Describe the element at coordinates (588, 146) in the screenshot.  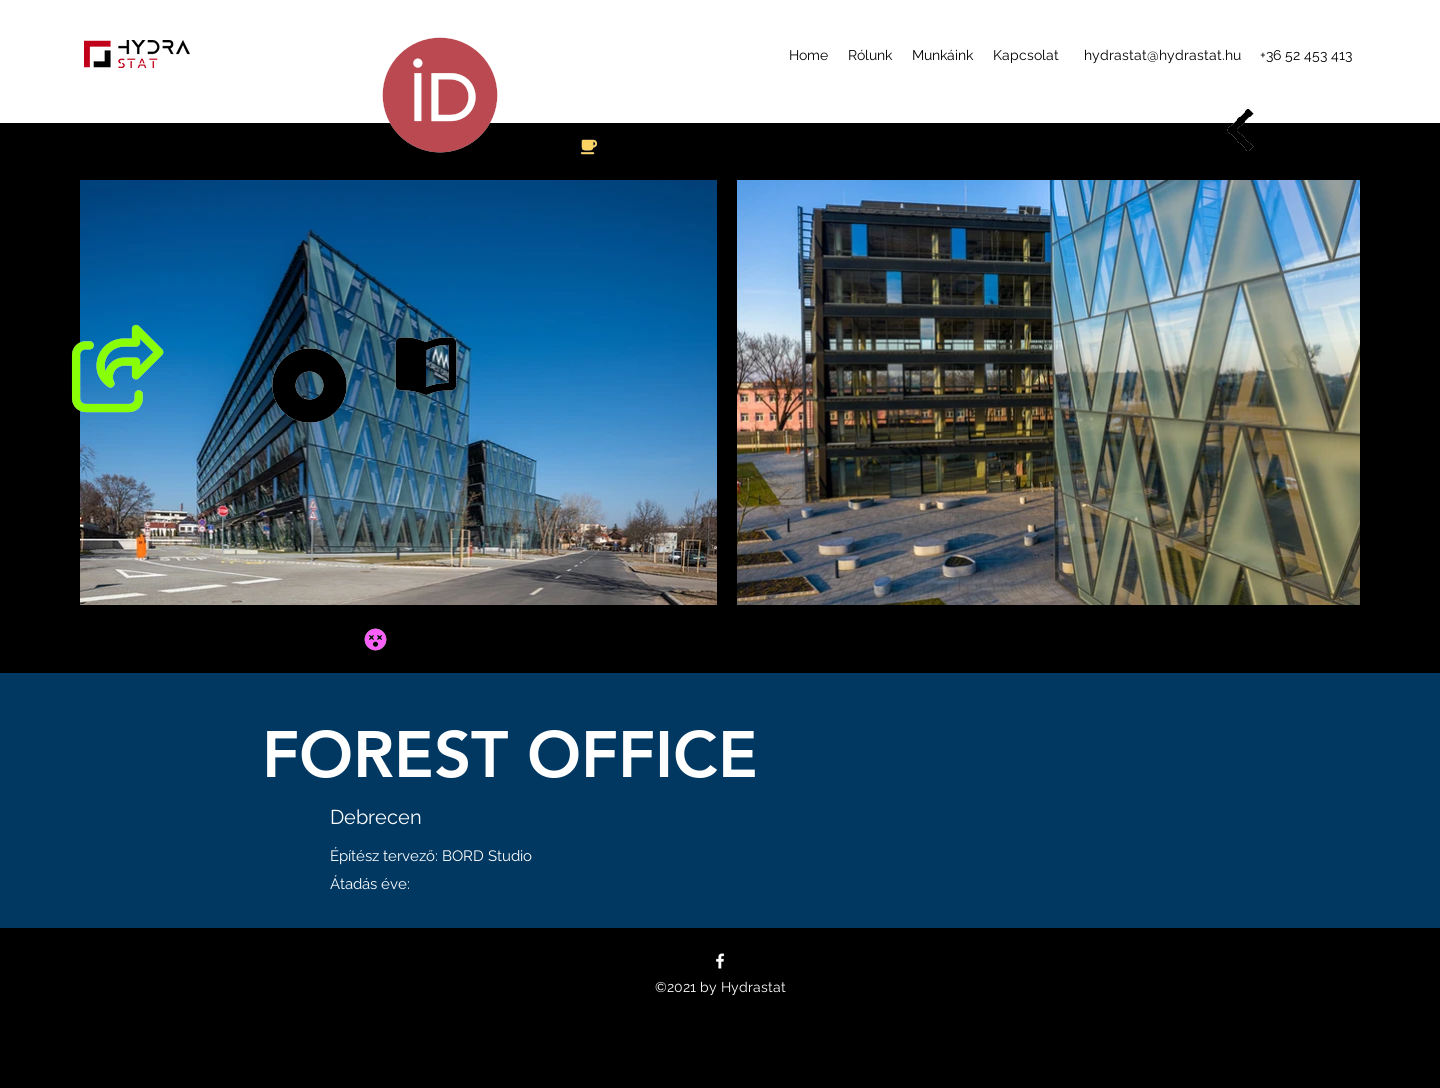
I see `find nearby coffee shops or cafés` at that location.